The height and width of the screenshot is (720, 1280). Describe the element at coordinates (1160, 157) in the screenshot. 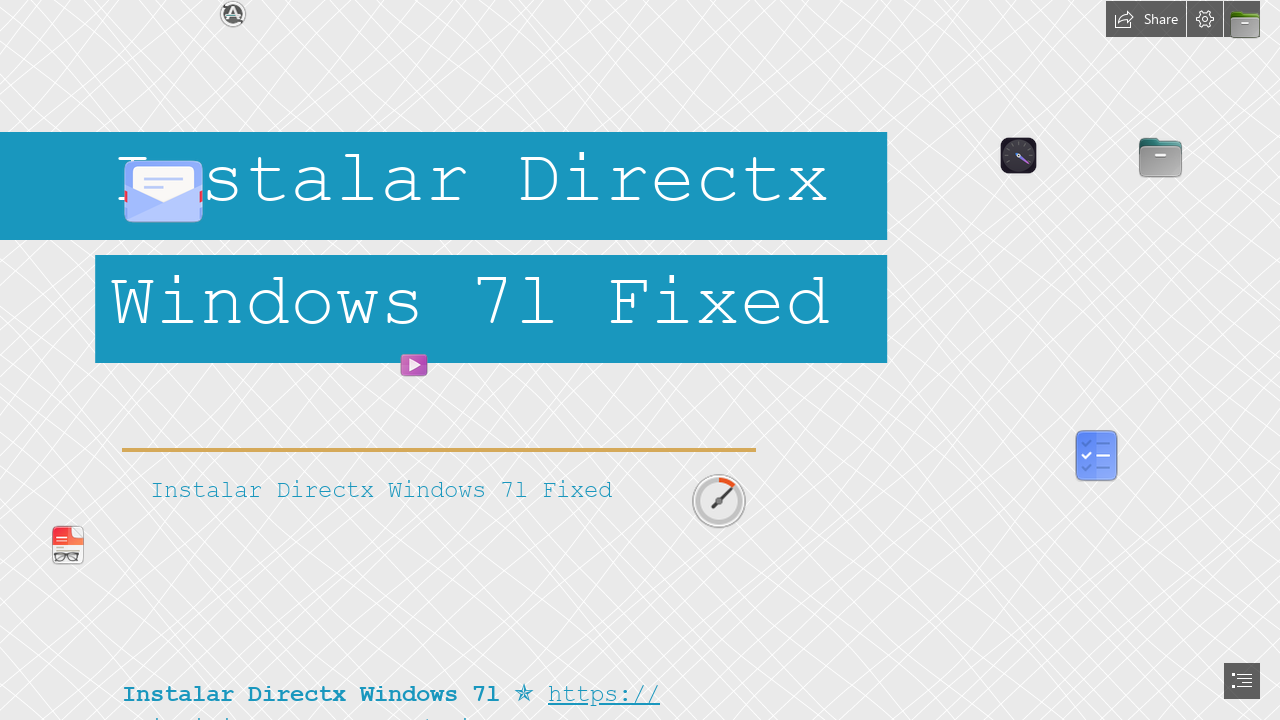

I see `open the file manager application` at that location.